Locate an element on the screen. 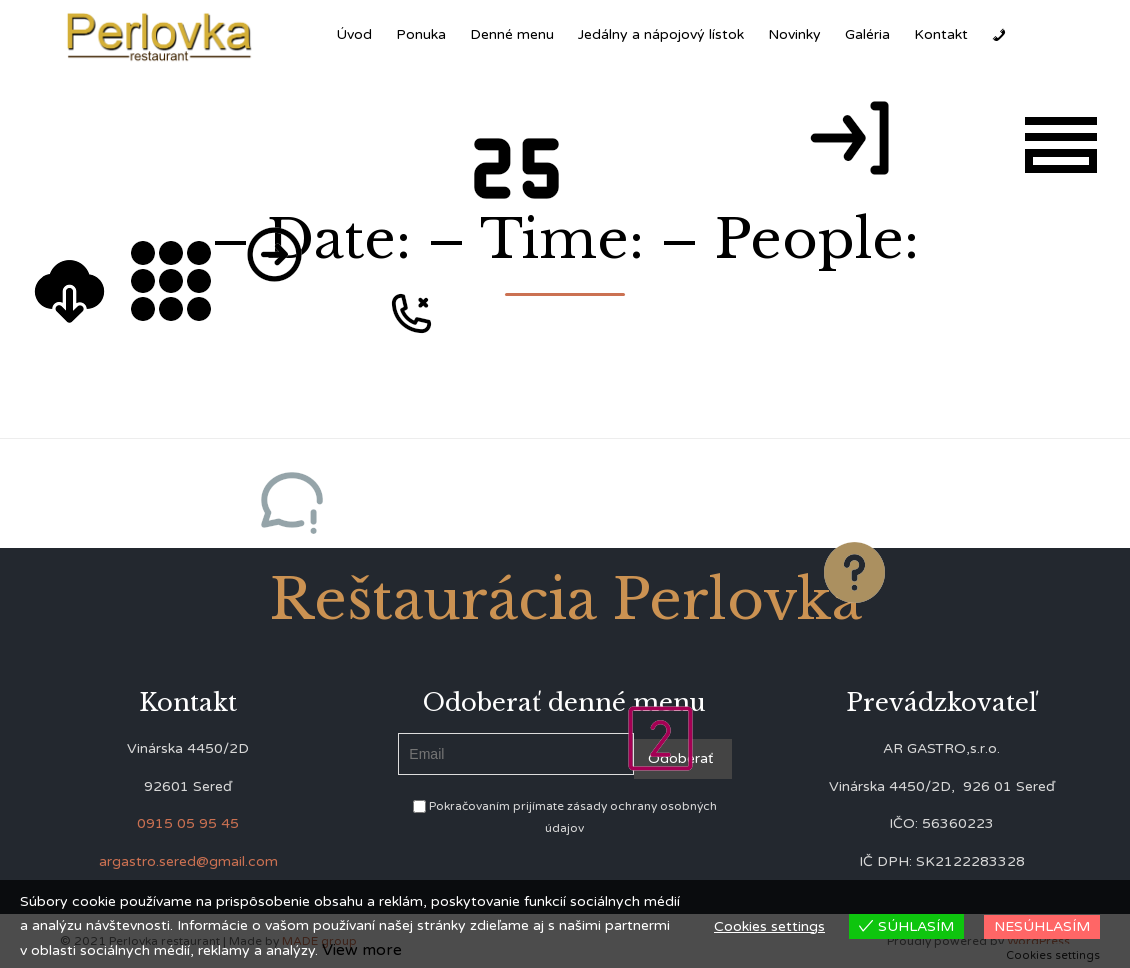  indicates a missed phone call is located at coordinates (411, 313).